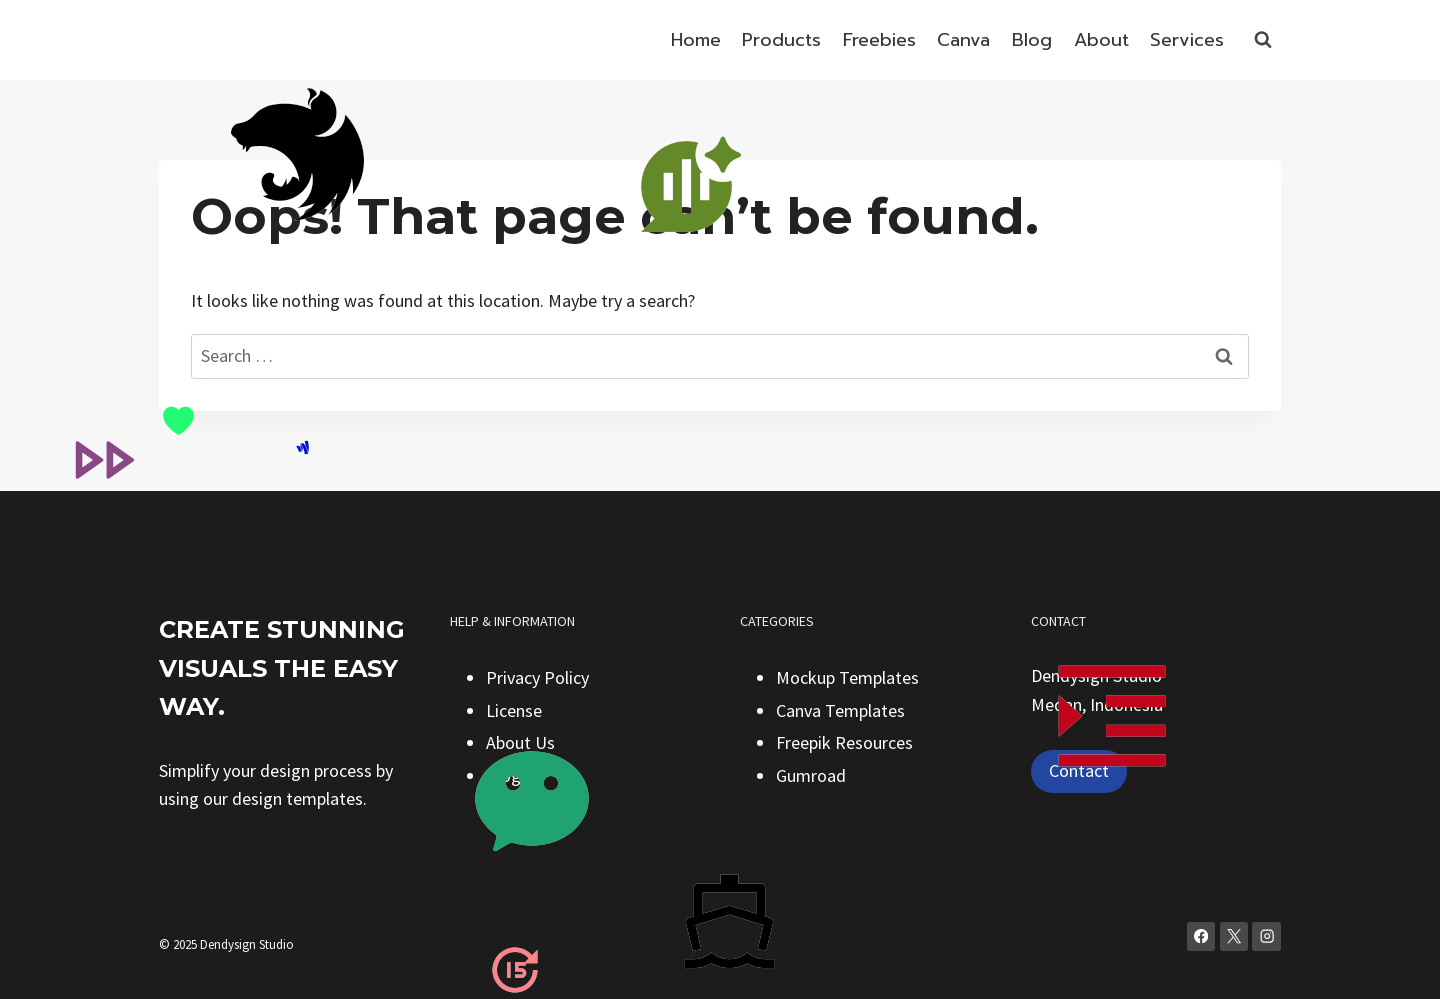 Image resolution: width=1440 pixels, height=999 pixels. I want to click on add to favorites, so click(178, 420).